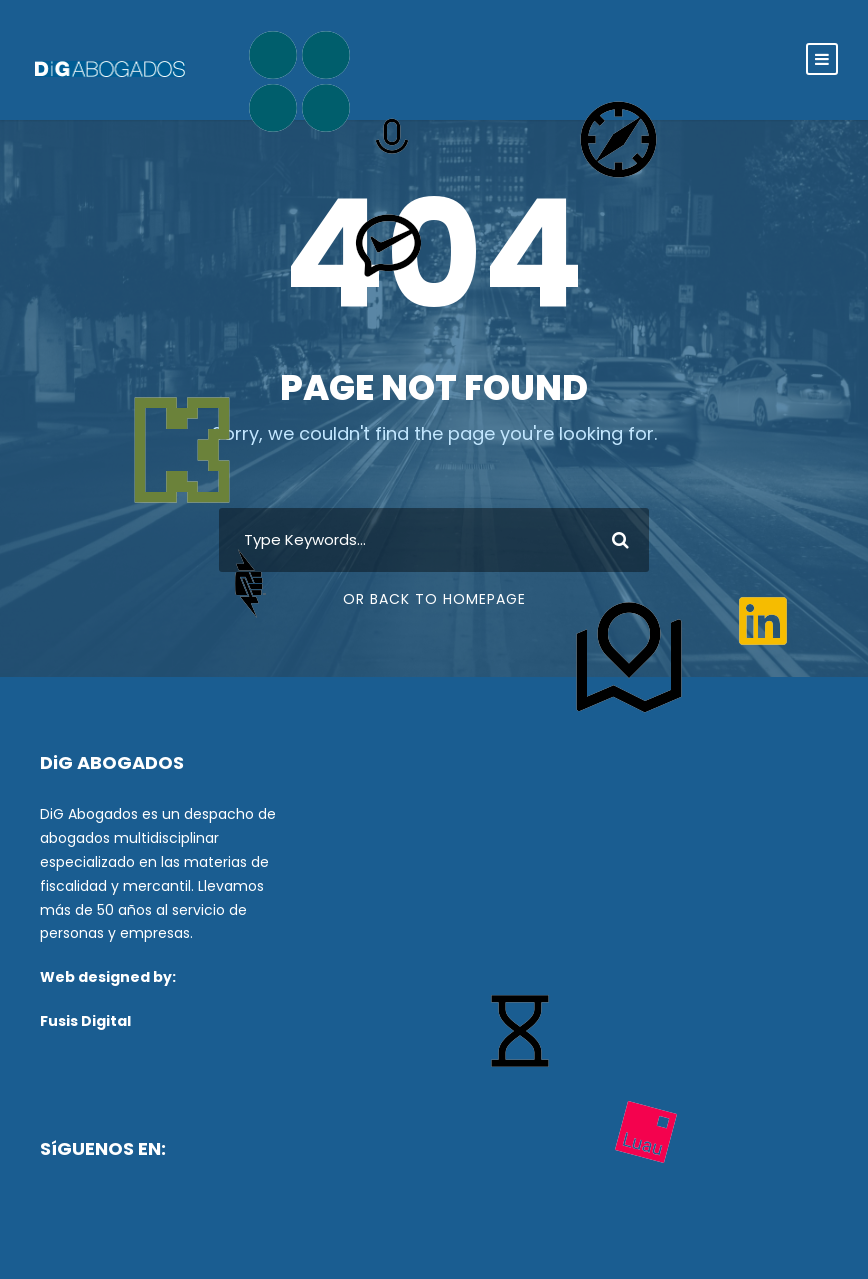 The image size is (868, 1279). I want to click on indicates a loading or processing state, so click(520, 1031).